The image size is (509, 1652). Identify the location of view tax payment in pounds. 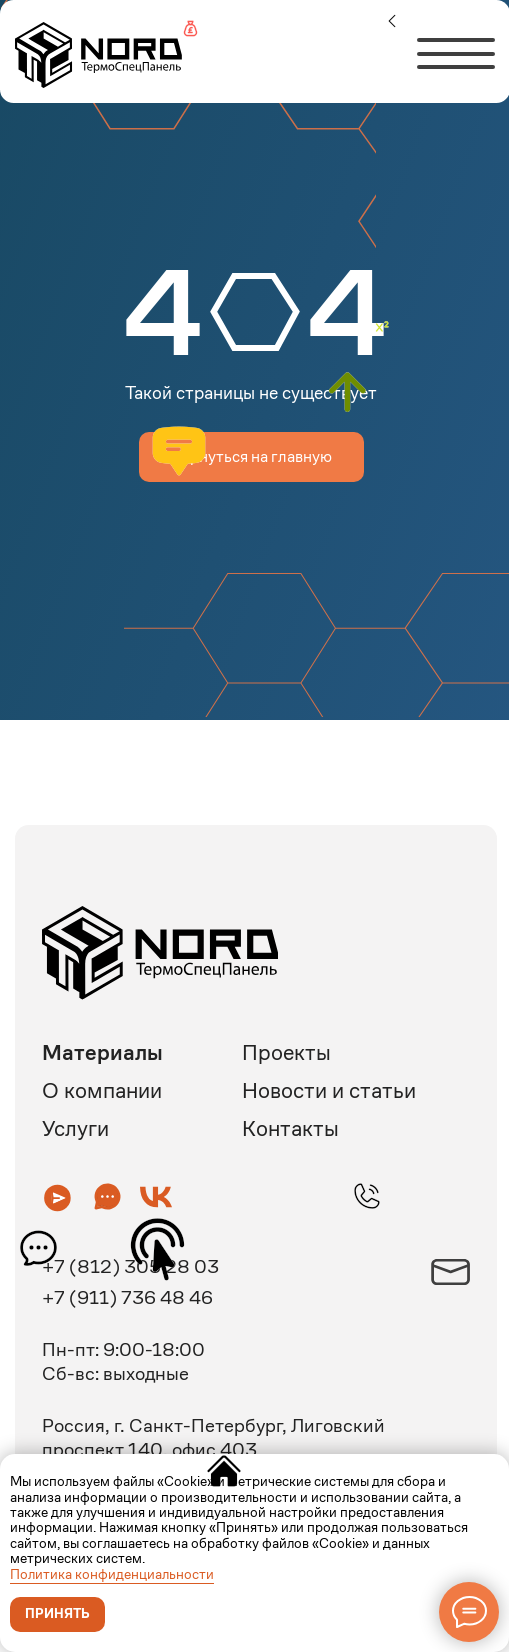
(190, 28).